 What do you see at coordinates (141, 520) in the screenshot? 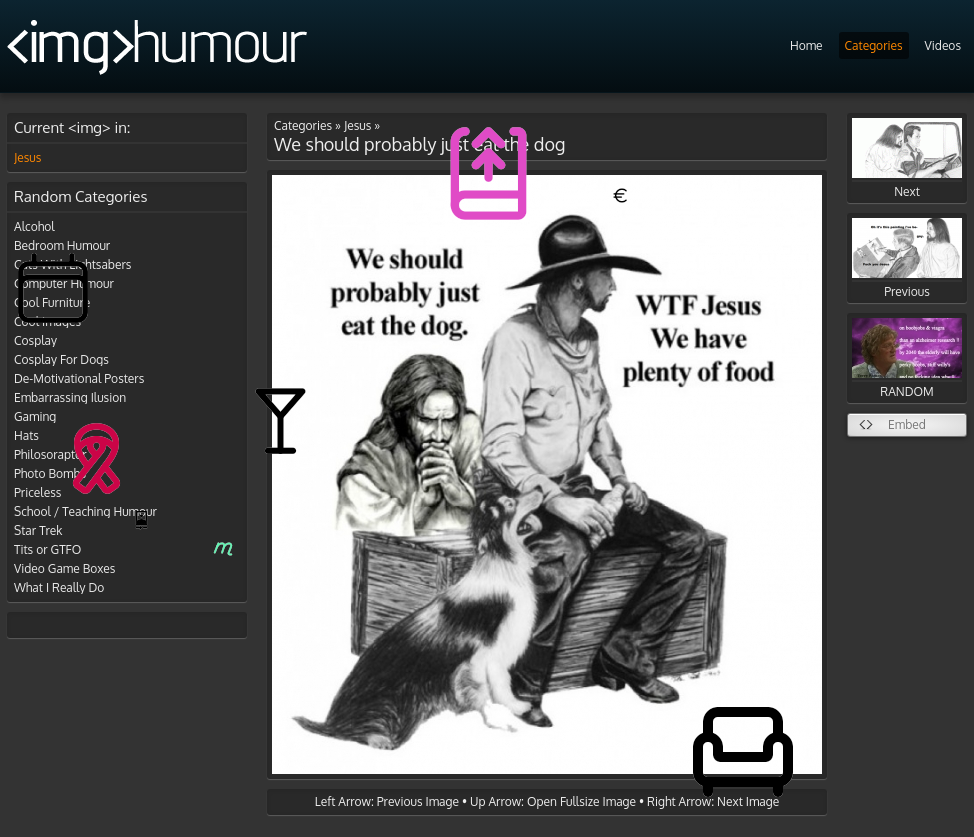
I see `switch to front-facing camera` at bounding box center [141, 520].